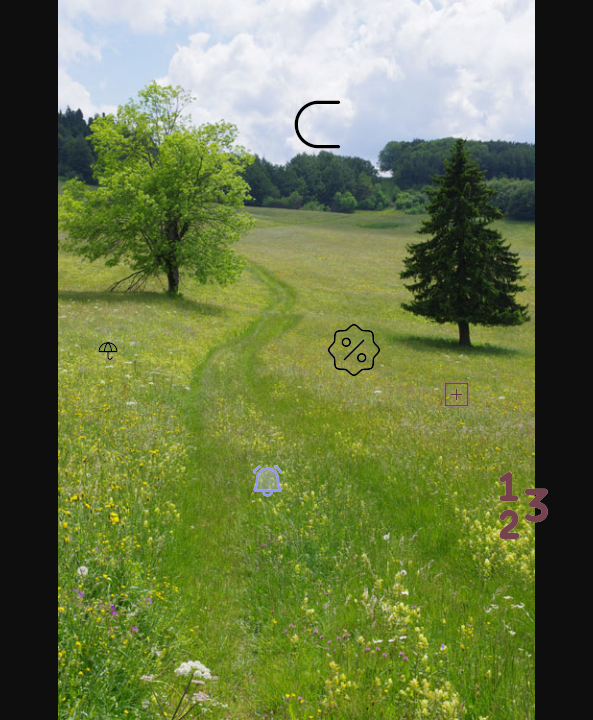 The image size is (593, 720). What do you see at coordinates (354, 350) in the screenshot?
I see `view available discounts or promotions` at bounding box center [354, 350].